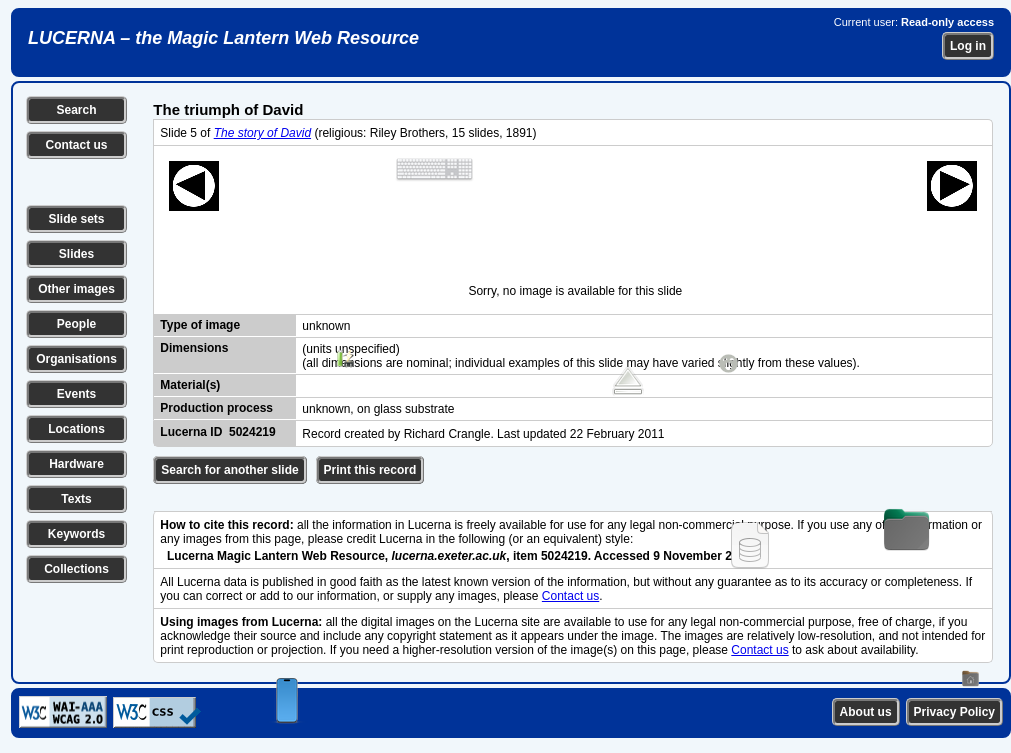 This screenshot has width=1011, height=753. What do you see at coordinates (728, 363) in the screenshot?
I see `indicates user is tired or bored` at bounding box center [728, 363].